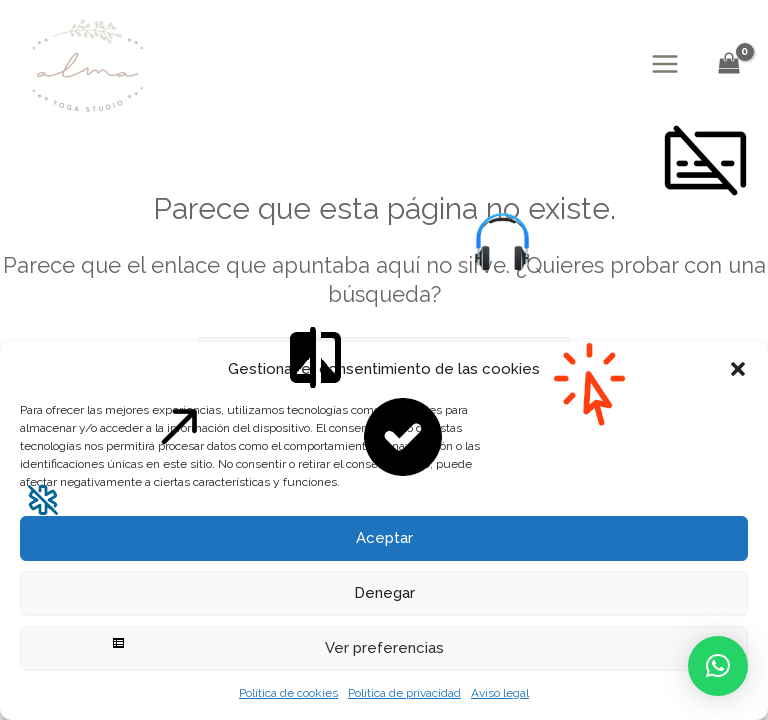 This screenshot has width=768, height=720. Describe the element at coordinates (705, 160) in the screenshot. I see `disable subtitles or closed captions` at that location.